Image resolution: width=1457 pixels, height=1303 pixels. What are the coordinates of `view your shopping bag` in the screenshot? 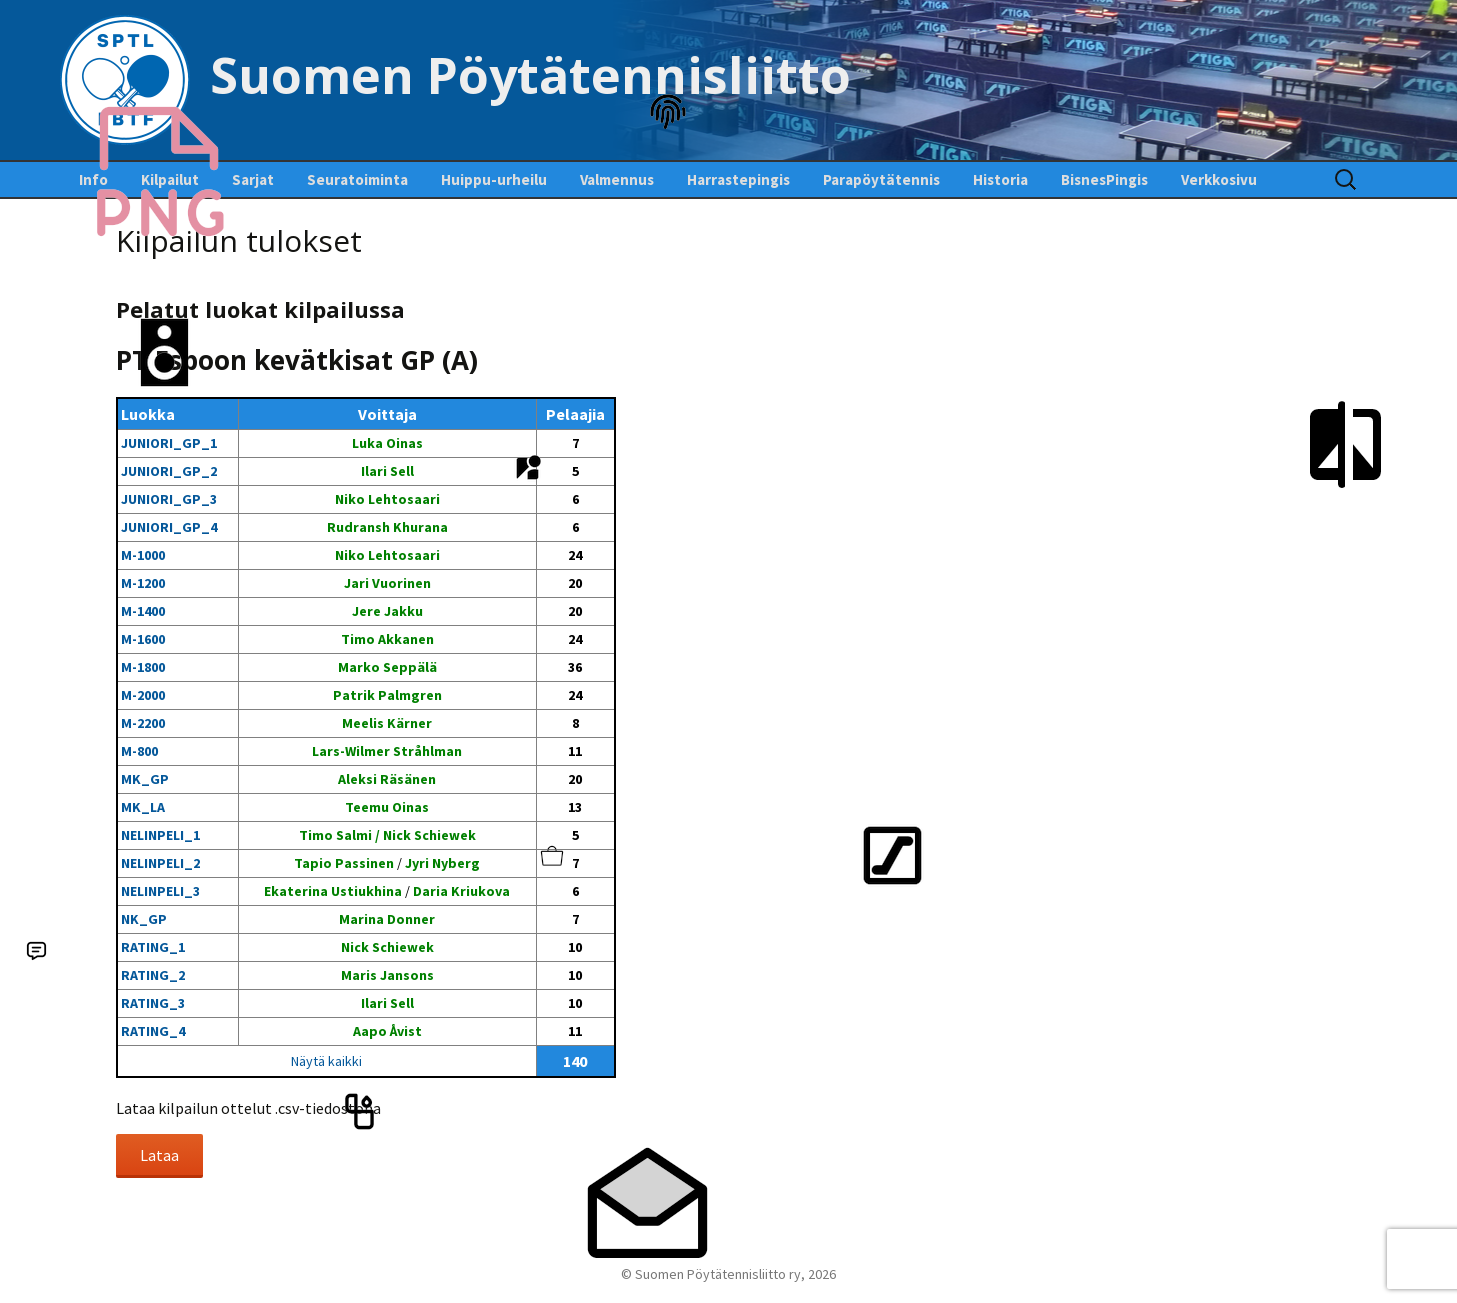 It's located at (552, 857).